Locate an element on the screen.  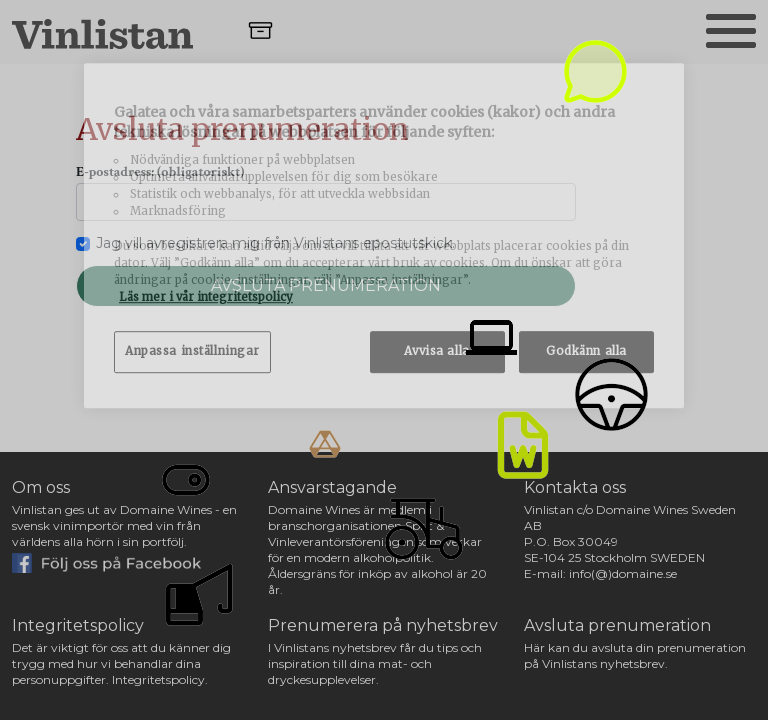
open chat or messaging is located at coordinates (595, 71).